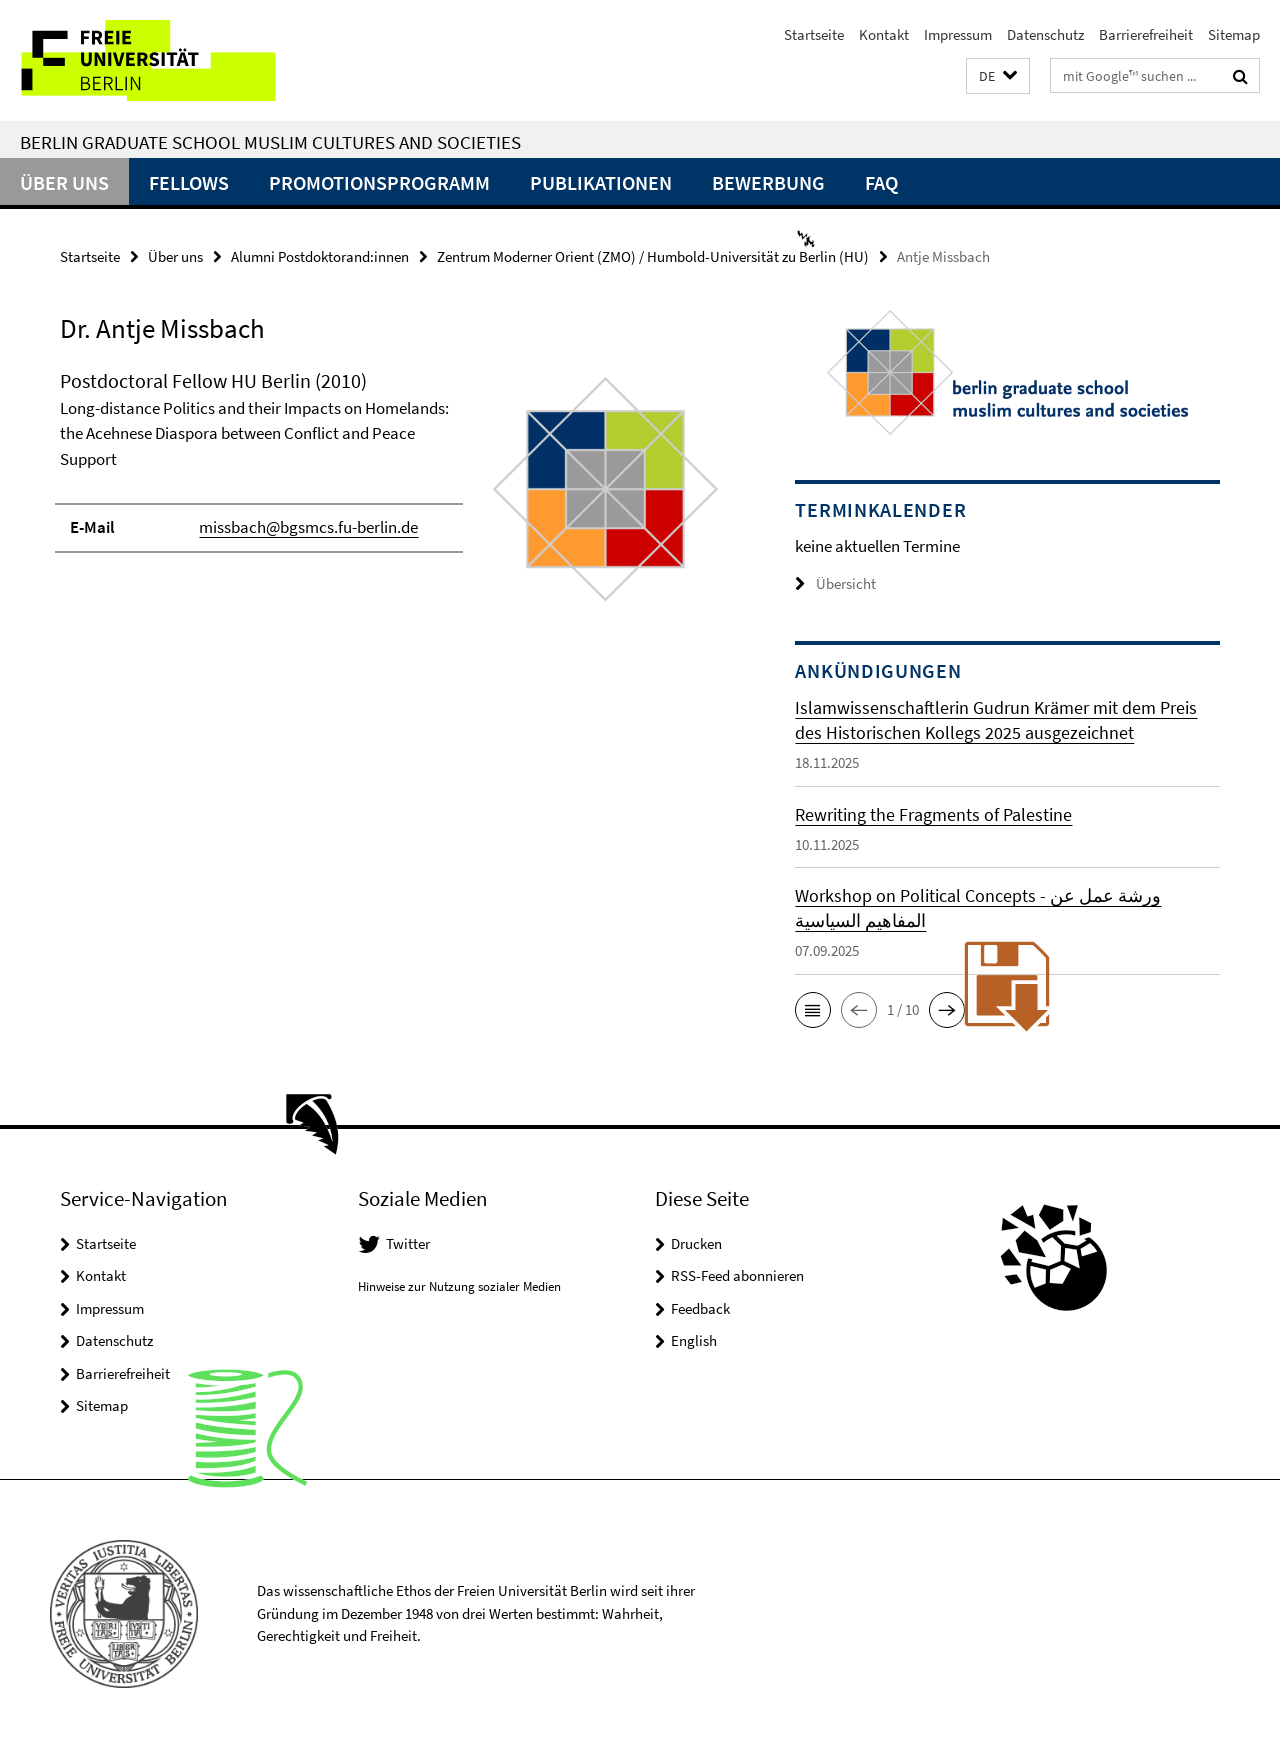 Image resolution: width=1280 pixels, height=1748 pixels. What do you see at coordinates (247, 1428) in the screenshot?
I see `wire or cable inventory item` at bounding box center [247, 1428].